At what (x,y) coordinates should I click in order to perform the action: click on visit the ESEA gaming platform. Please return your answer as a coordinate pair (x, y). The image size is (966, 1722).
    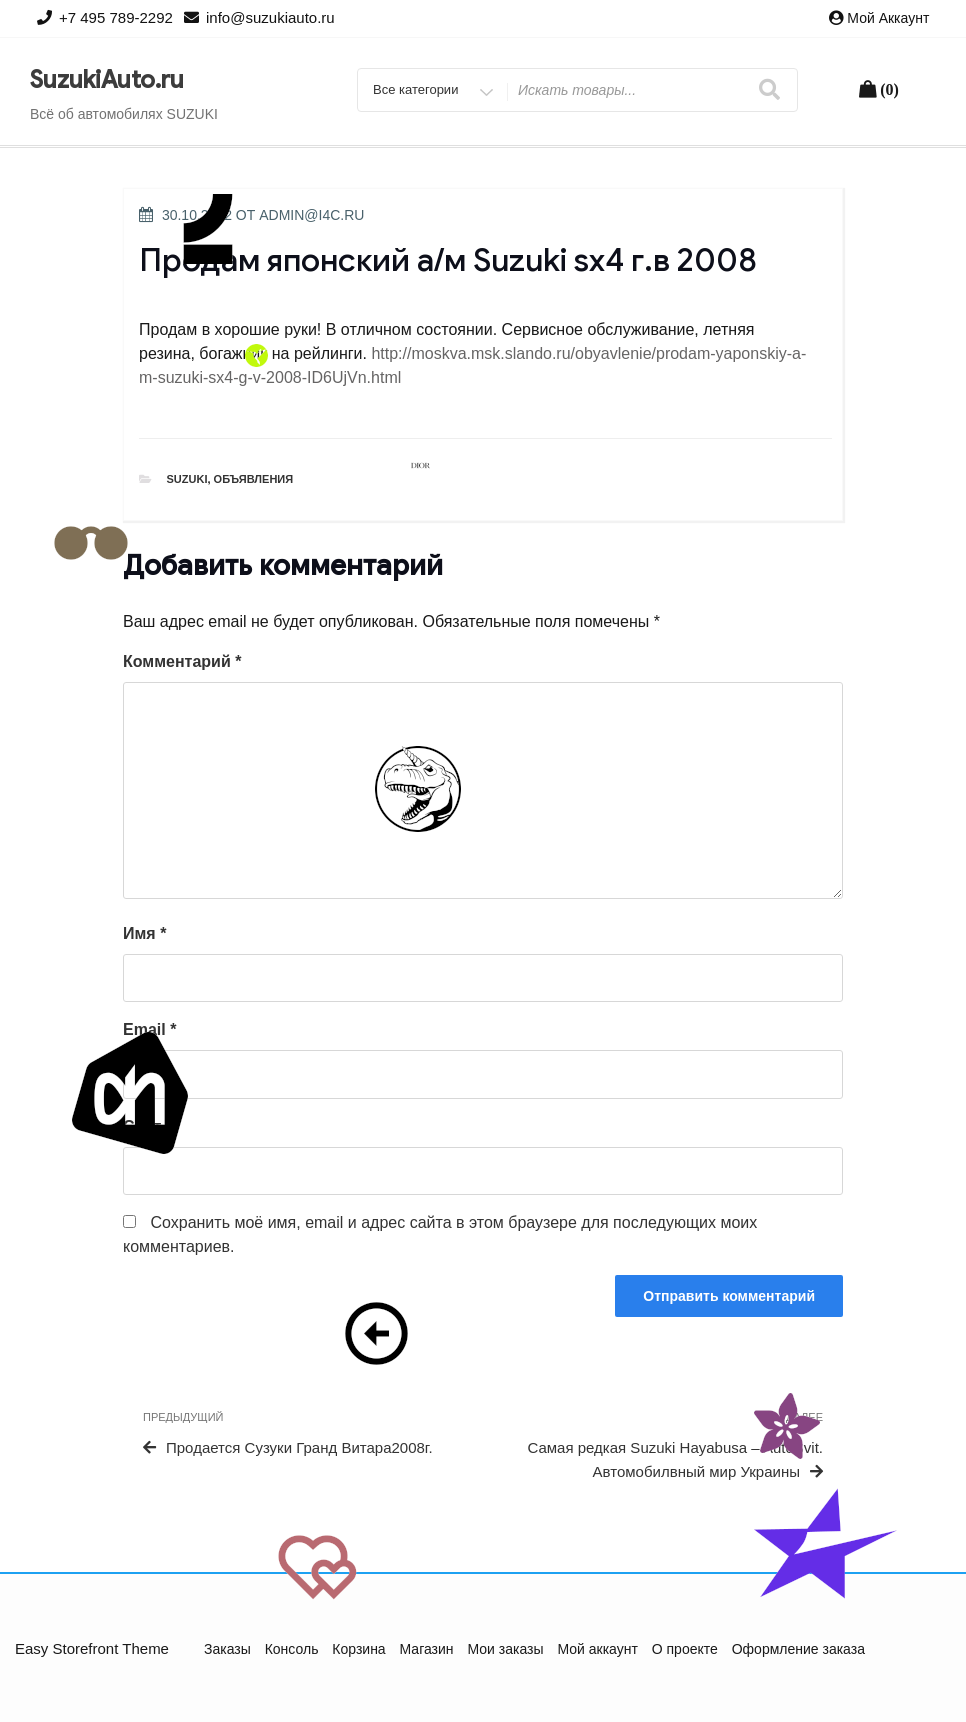
    Looking at the image, I should click on (825, 1543).